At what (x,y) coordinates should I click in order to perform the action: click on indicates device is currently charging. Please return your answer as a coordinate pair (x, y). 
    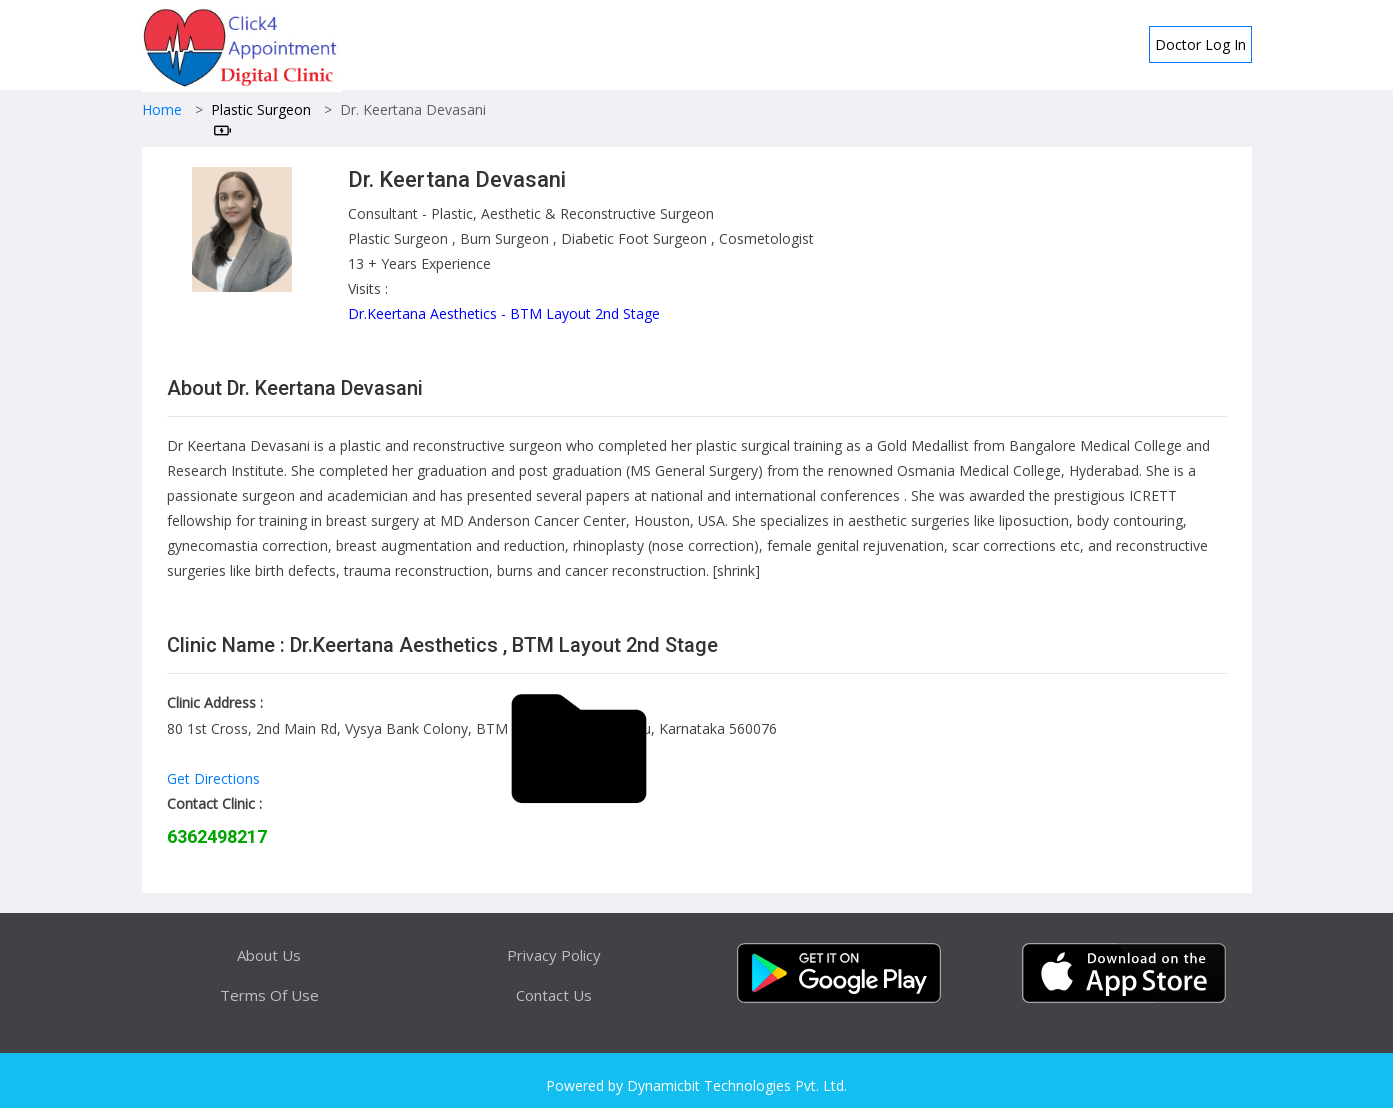
    Looking at the image, I should click on (222, 130).